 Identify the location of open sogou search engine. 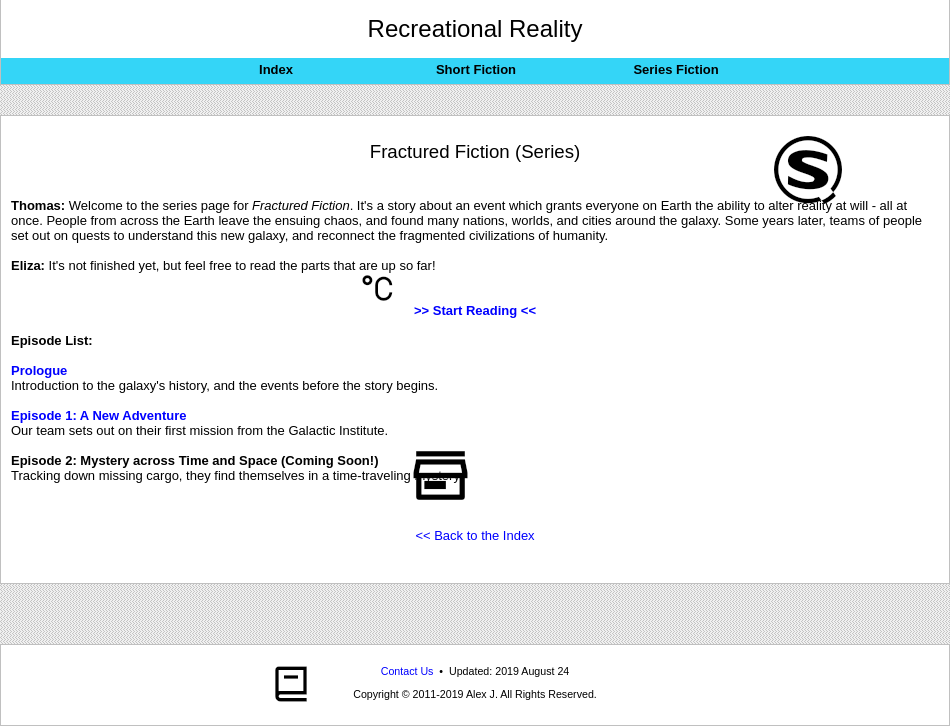
(808, 170).